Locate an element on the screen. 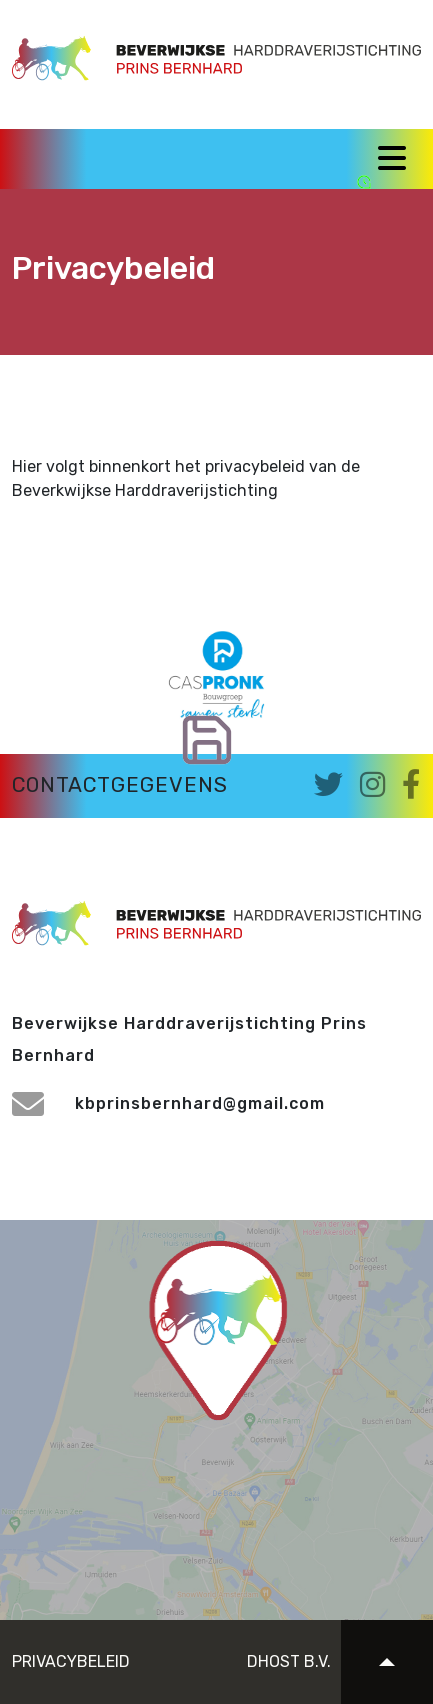  track days until an event or deadline is located at coordinates (364, 182).